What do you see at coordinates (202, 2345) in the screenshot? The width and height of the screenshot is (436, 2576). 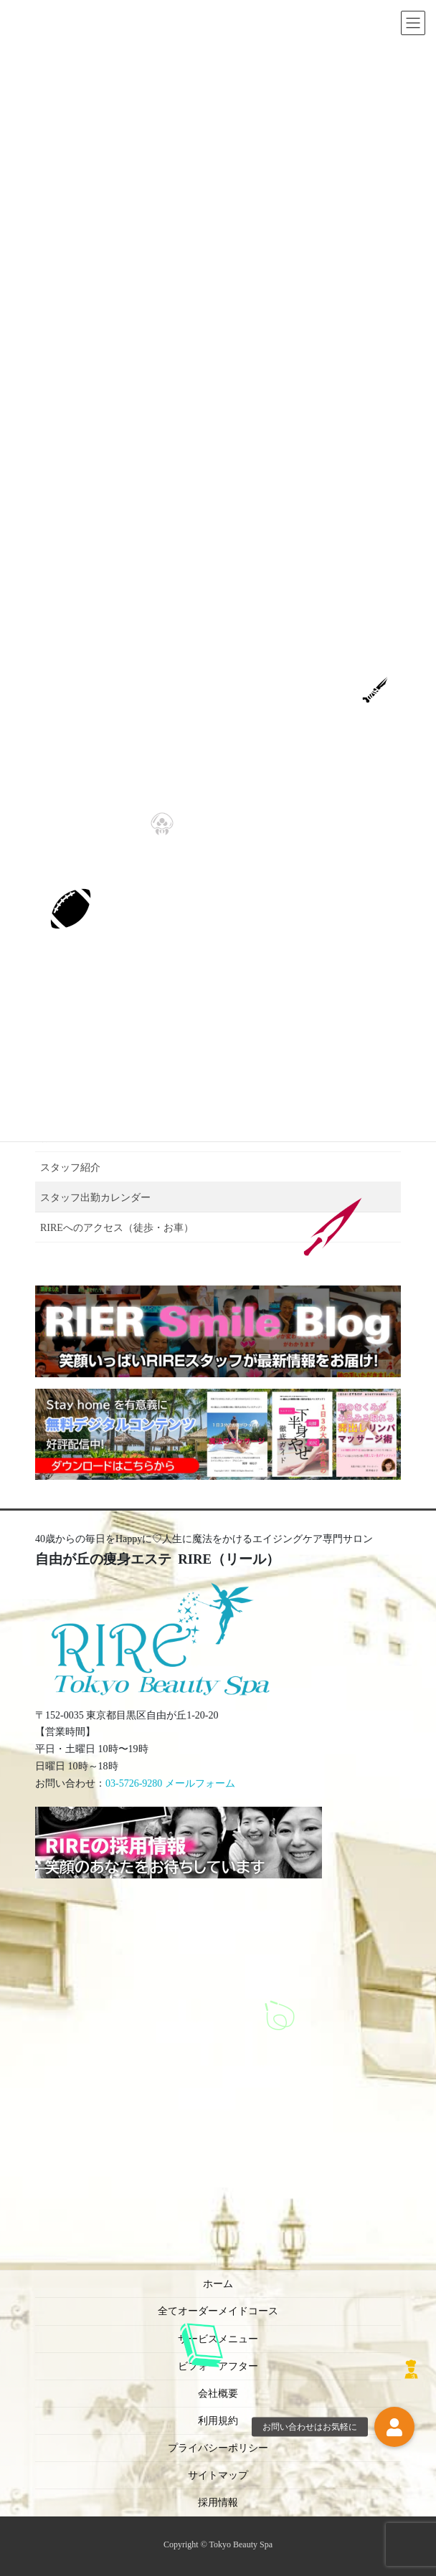 I see `access your library or reading list` at bounding box center [202, 2345].